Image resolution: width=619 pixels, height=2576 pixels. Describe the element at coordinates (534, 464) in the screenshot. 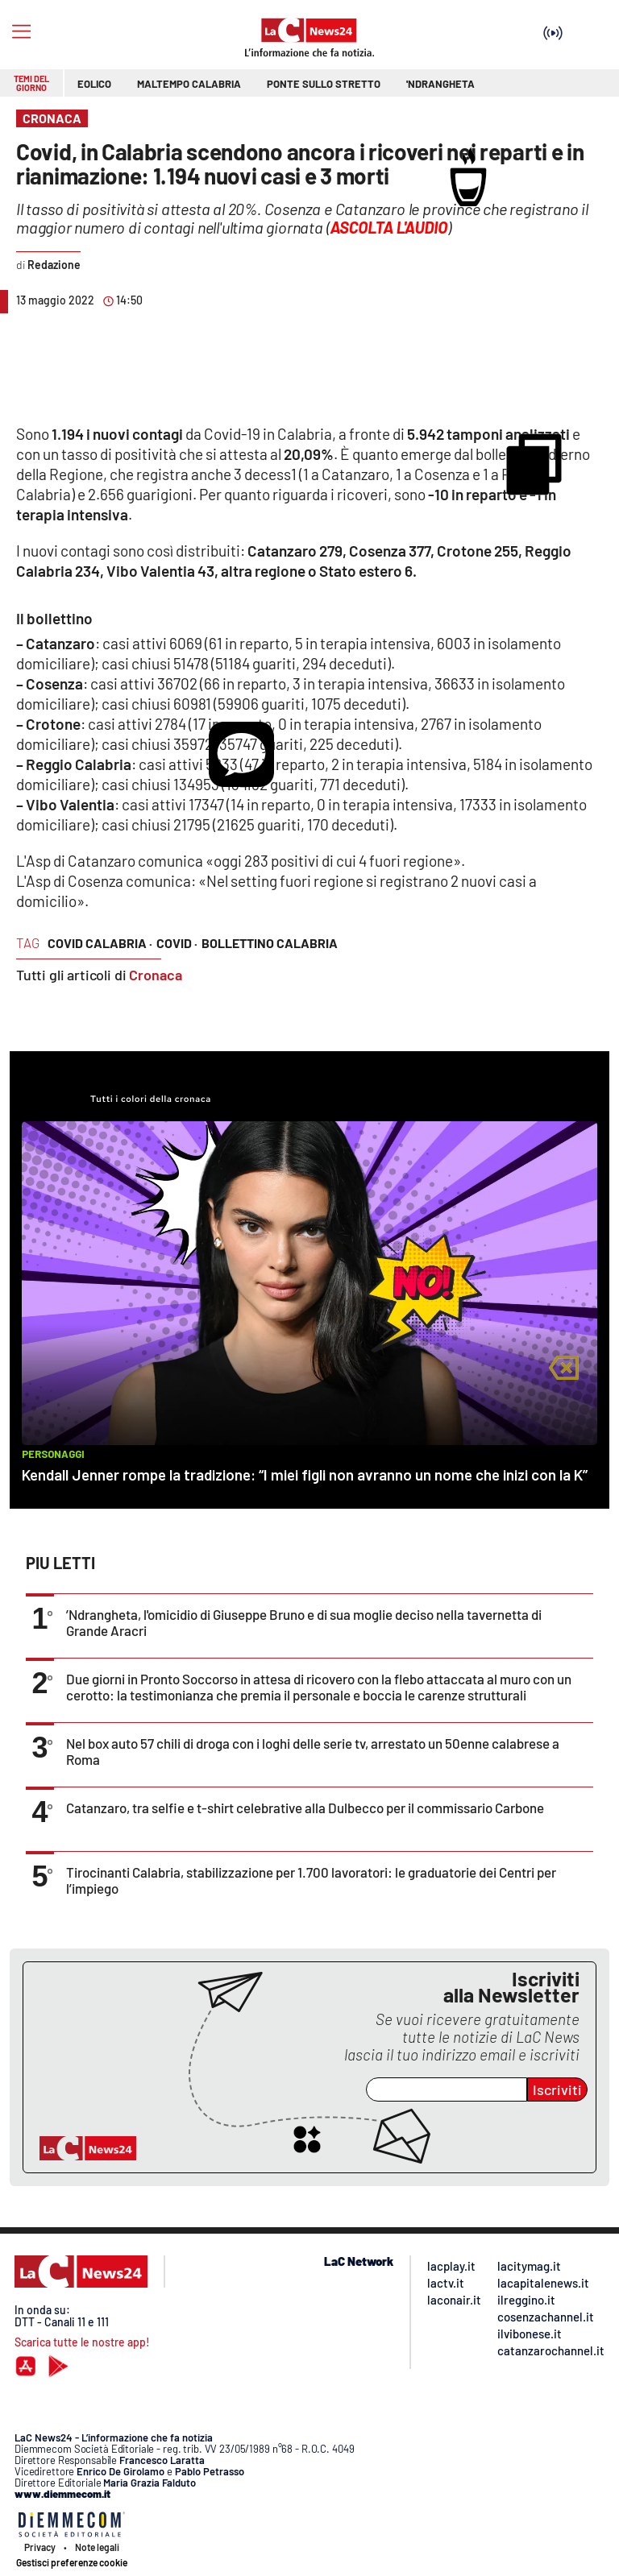

I see `copy file to clipboard` at that location.